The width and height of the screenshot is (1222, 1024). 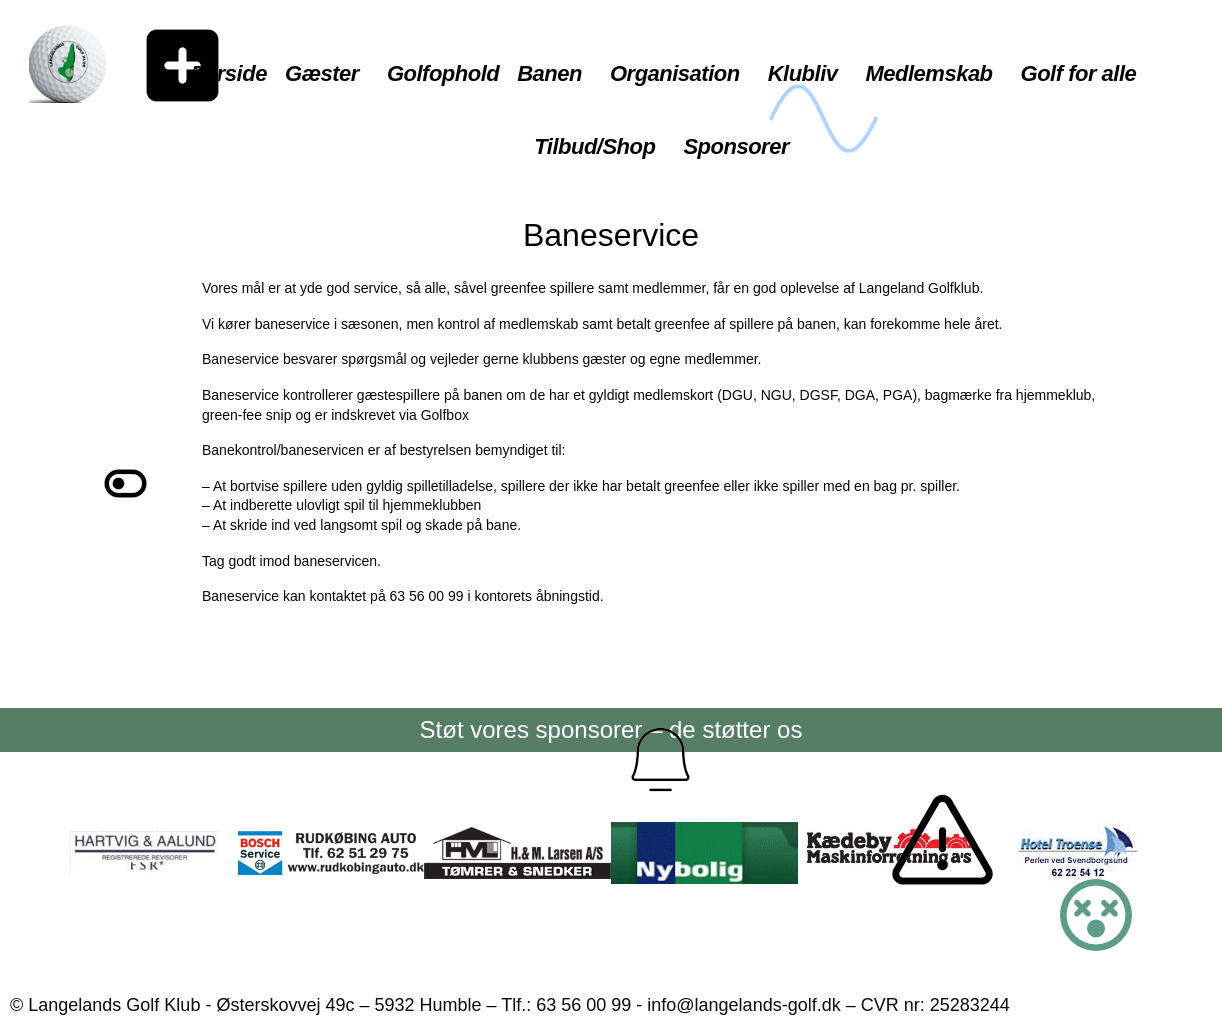 What do you see at coordinates (125, 483) in the screenshot?
I see `toggle a setting off` at bounding box center [125, 483].